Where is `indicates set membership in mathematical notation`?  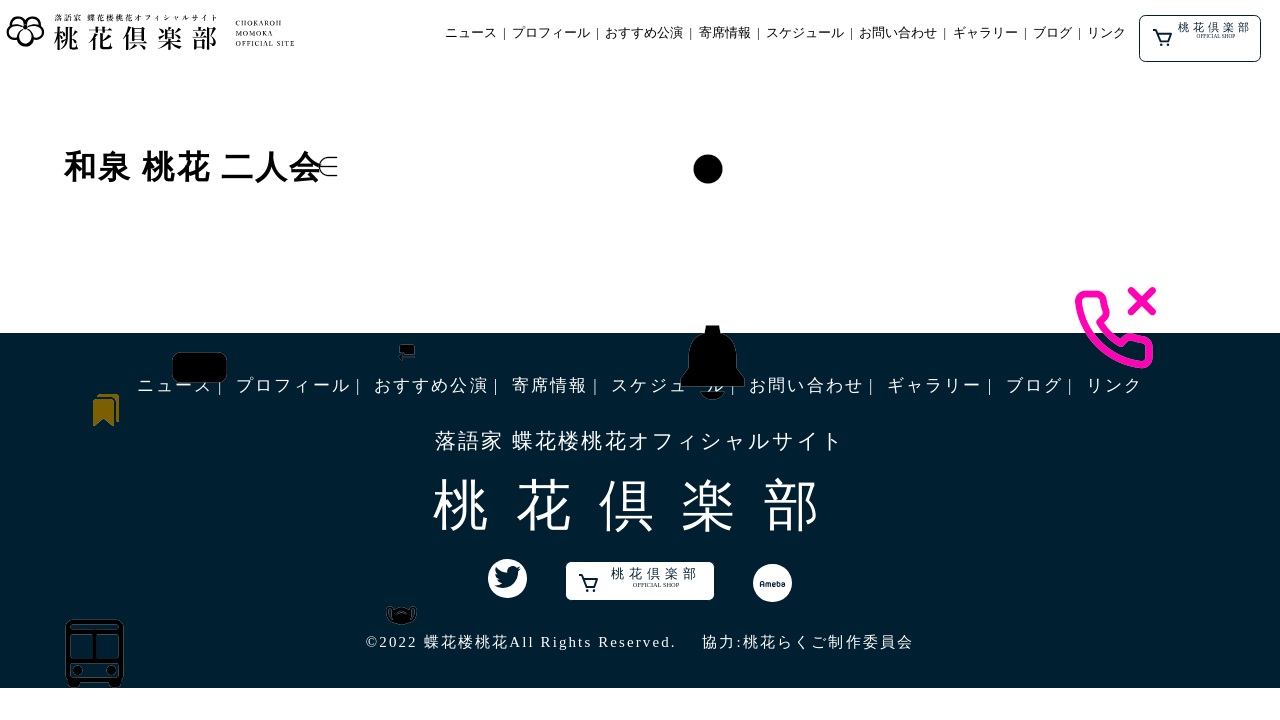 indicates set membership in mathematical notation is located at coordinates (328, 166).